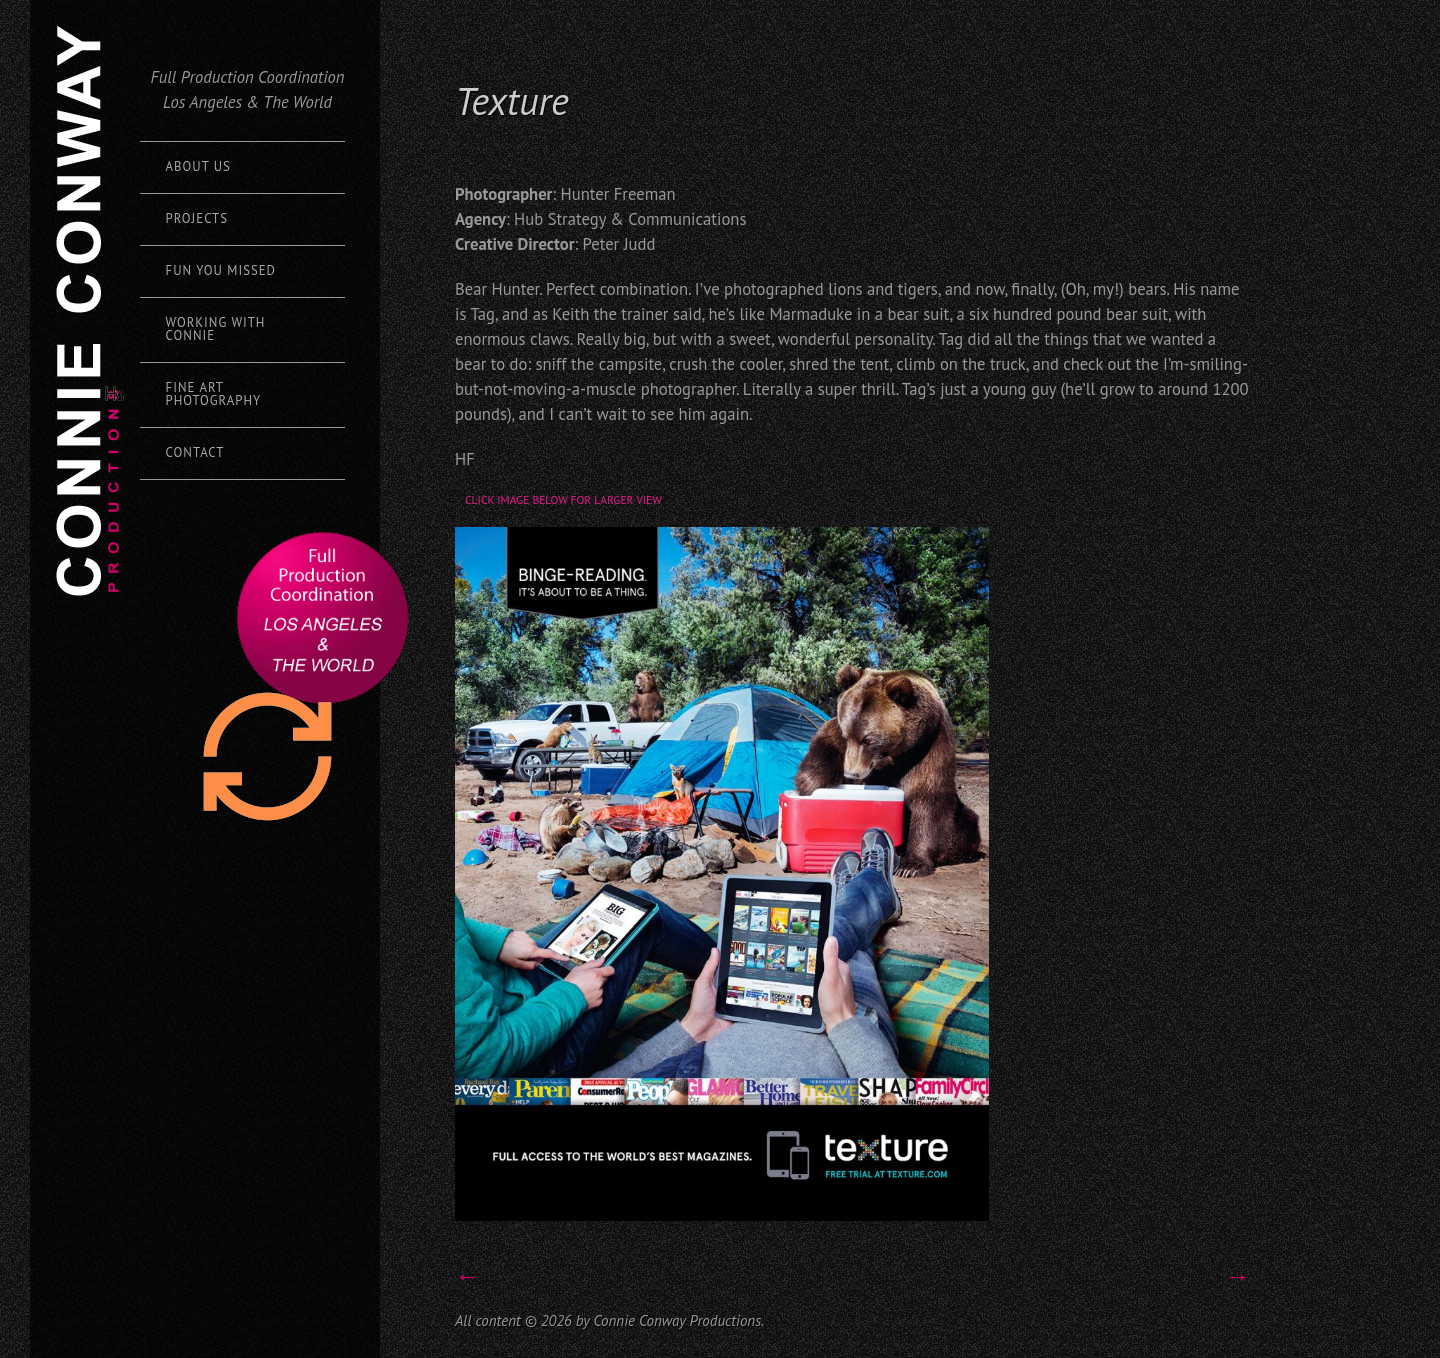  I want to click on format text as heading level 6, so click(114, 393).